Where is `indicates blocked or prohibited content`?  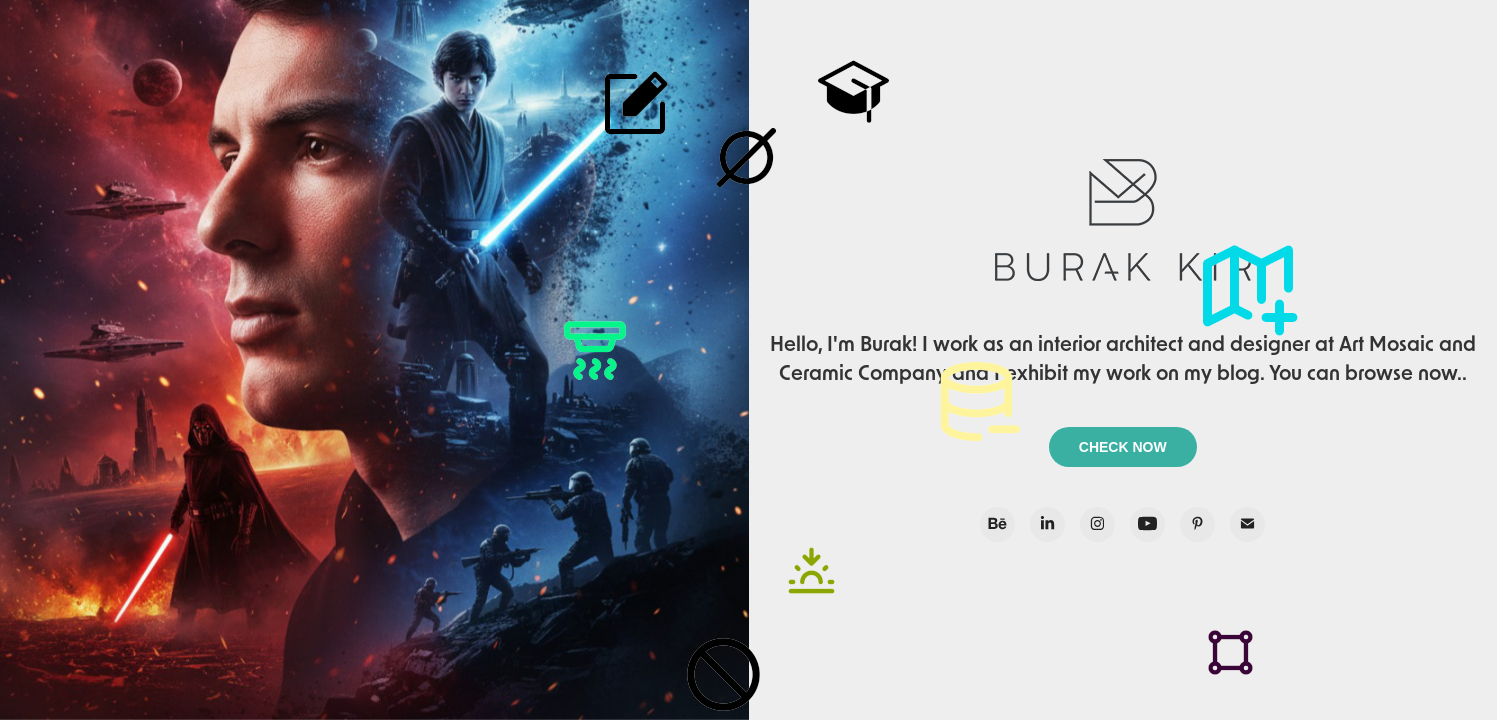
indicates blocked or prohibited content is located at coordinates (723, 674).